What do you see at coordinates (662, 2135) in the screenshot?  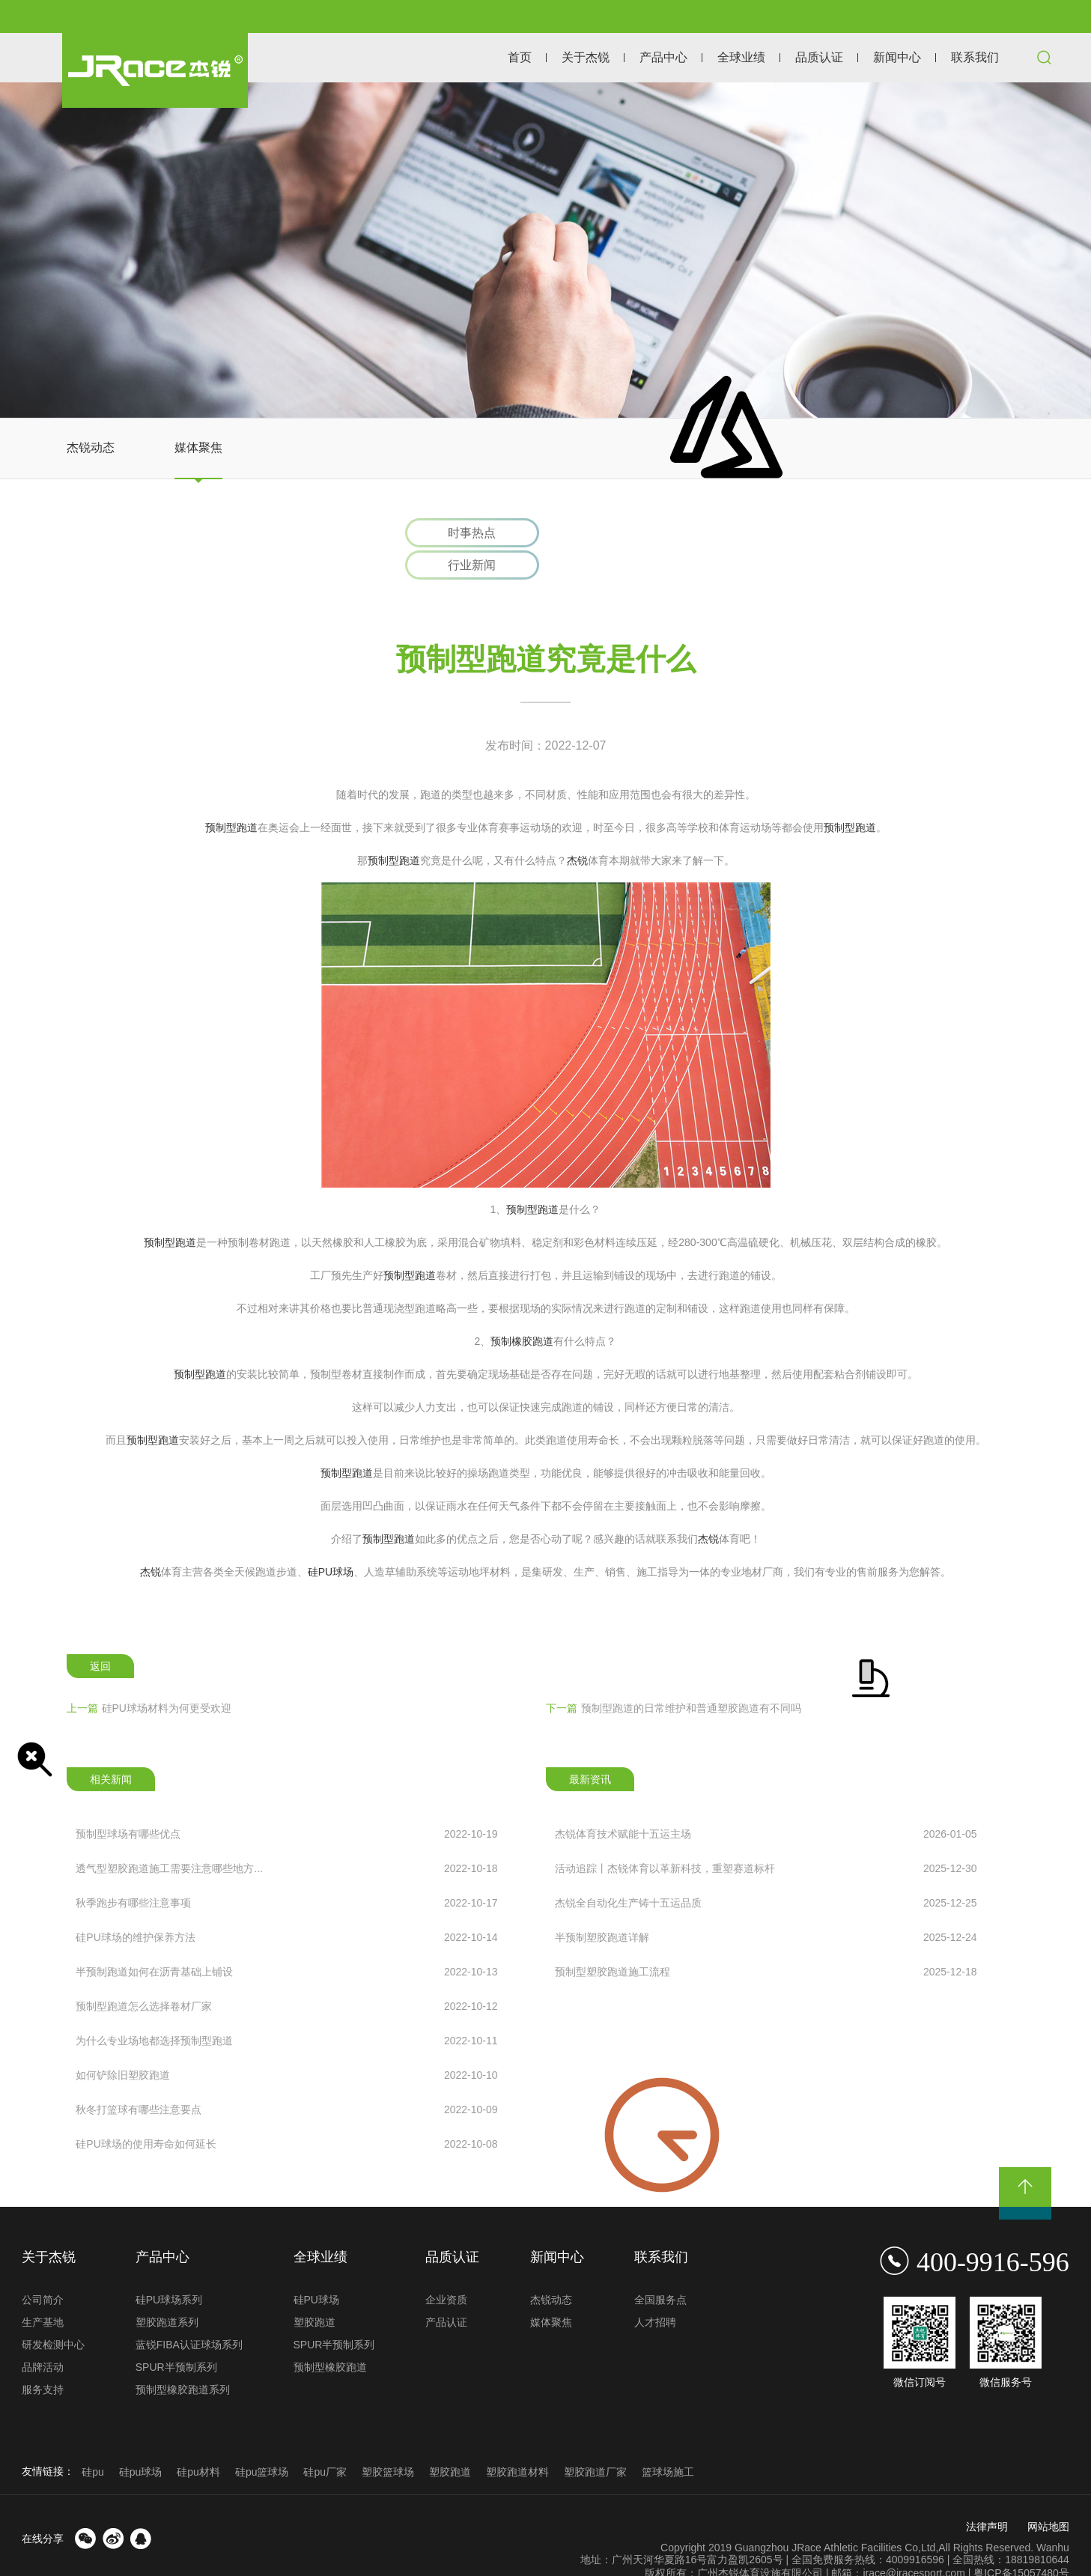 I see `indicates afternoon time or PM hours` at bounding box center [662, 2135].